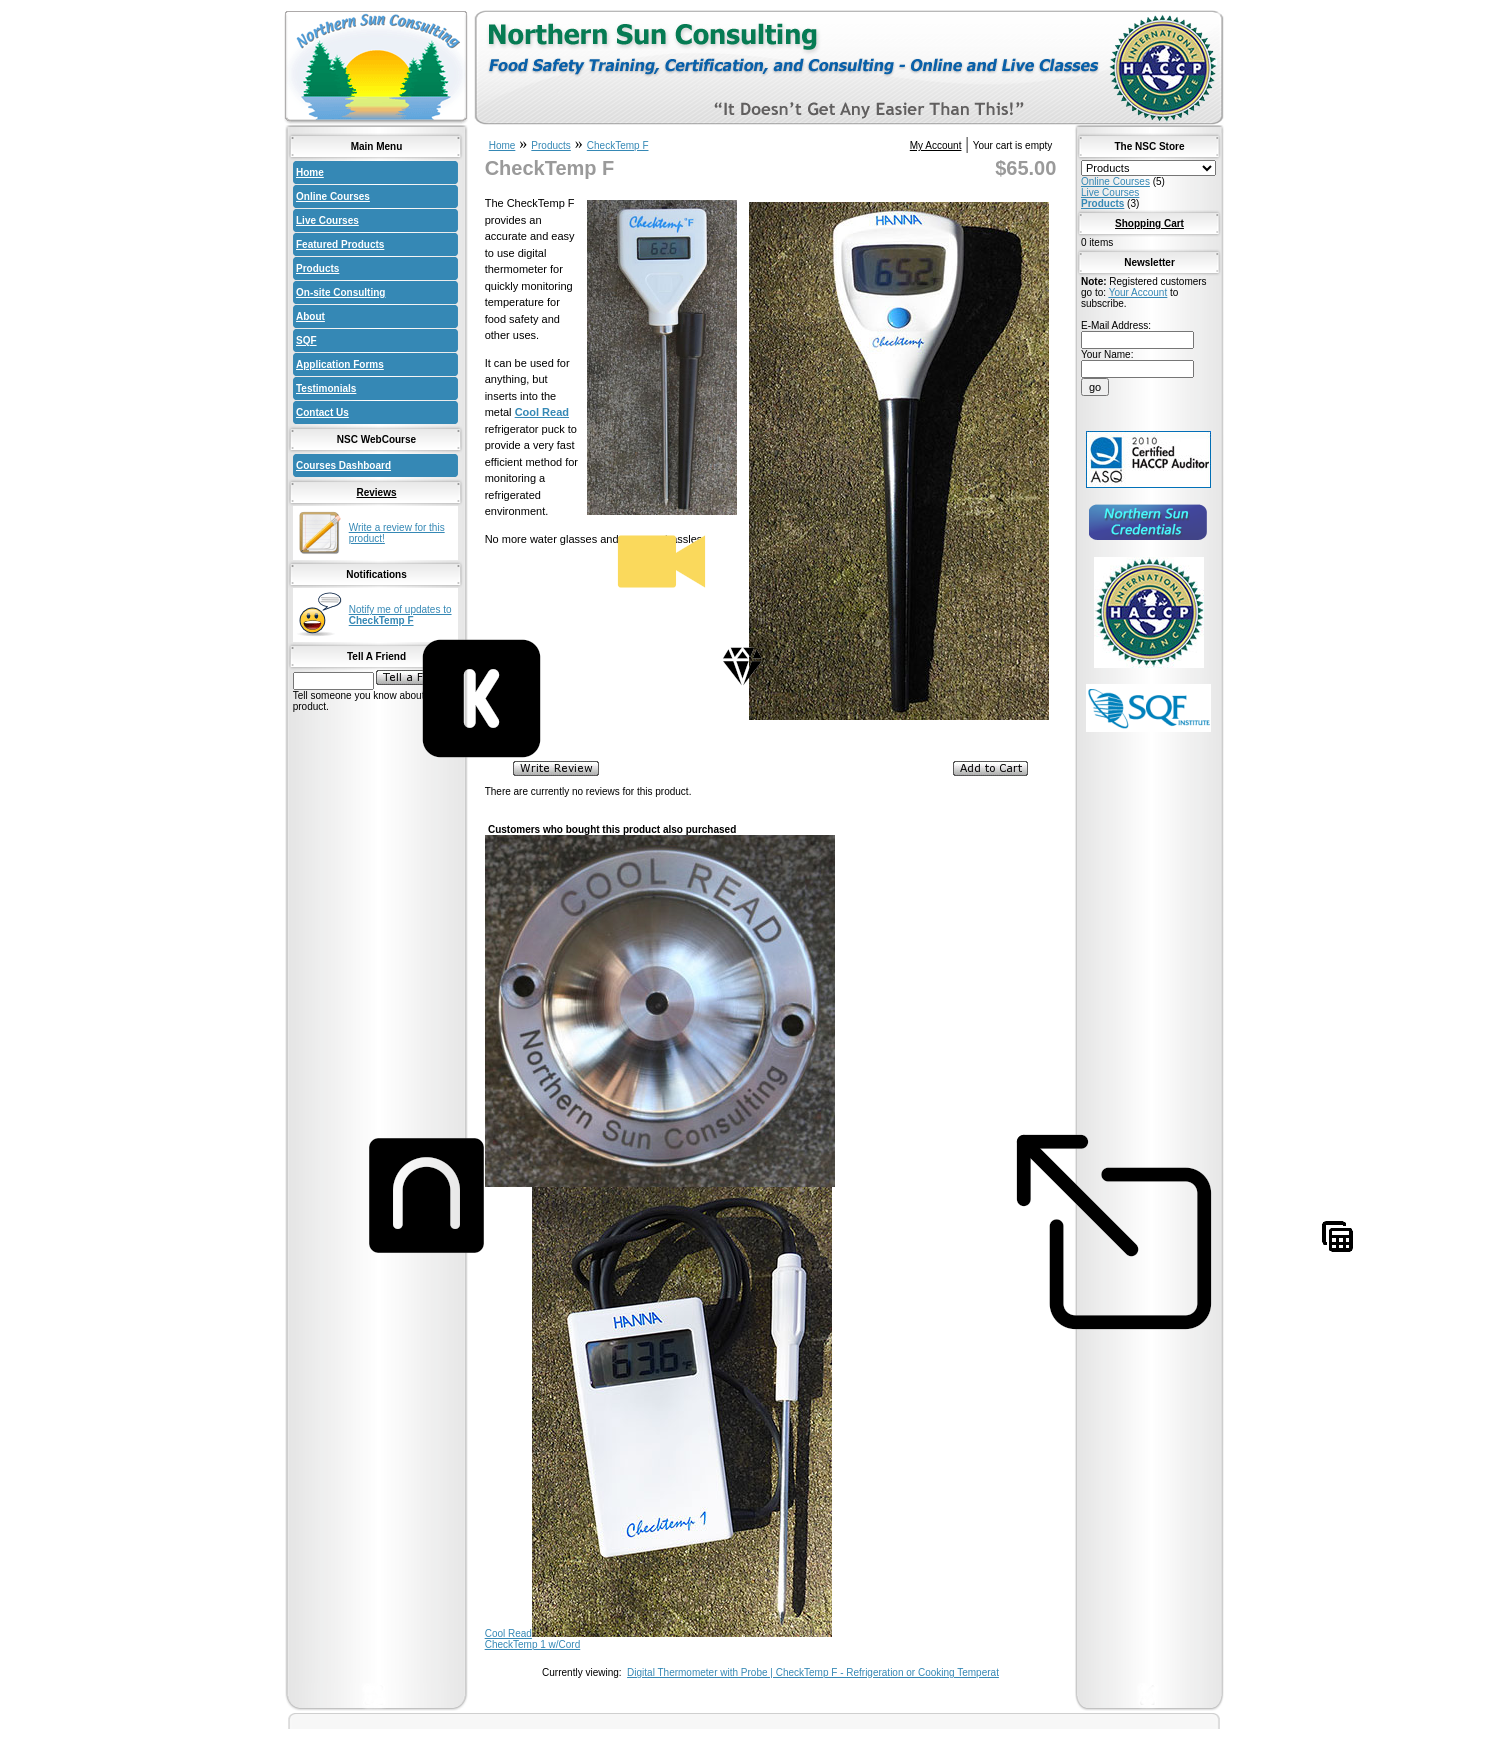  What do you see at coordinates (481, 698) in the screenshot?
I see `keyboard shortcut indicator for the letter K` at bounding box center [481, 698].